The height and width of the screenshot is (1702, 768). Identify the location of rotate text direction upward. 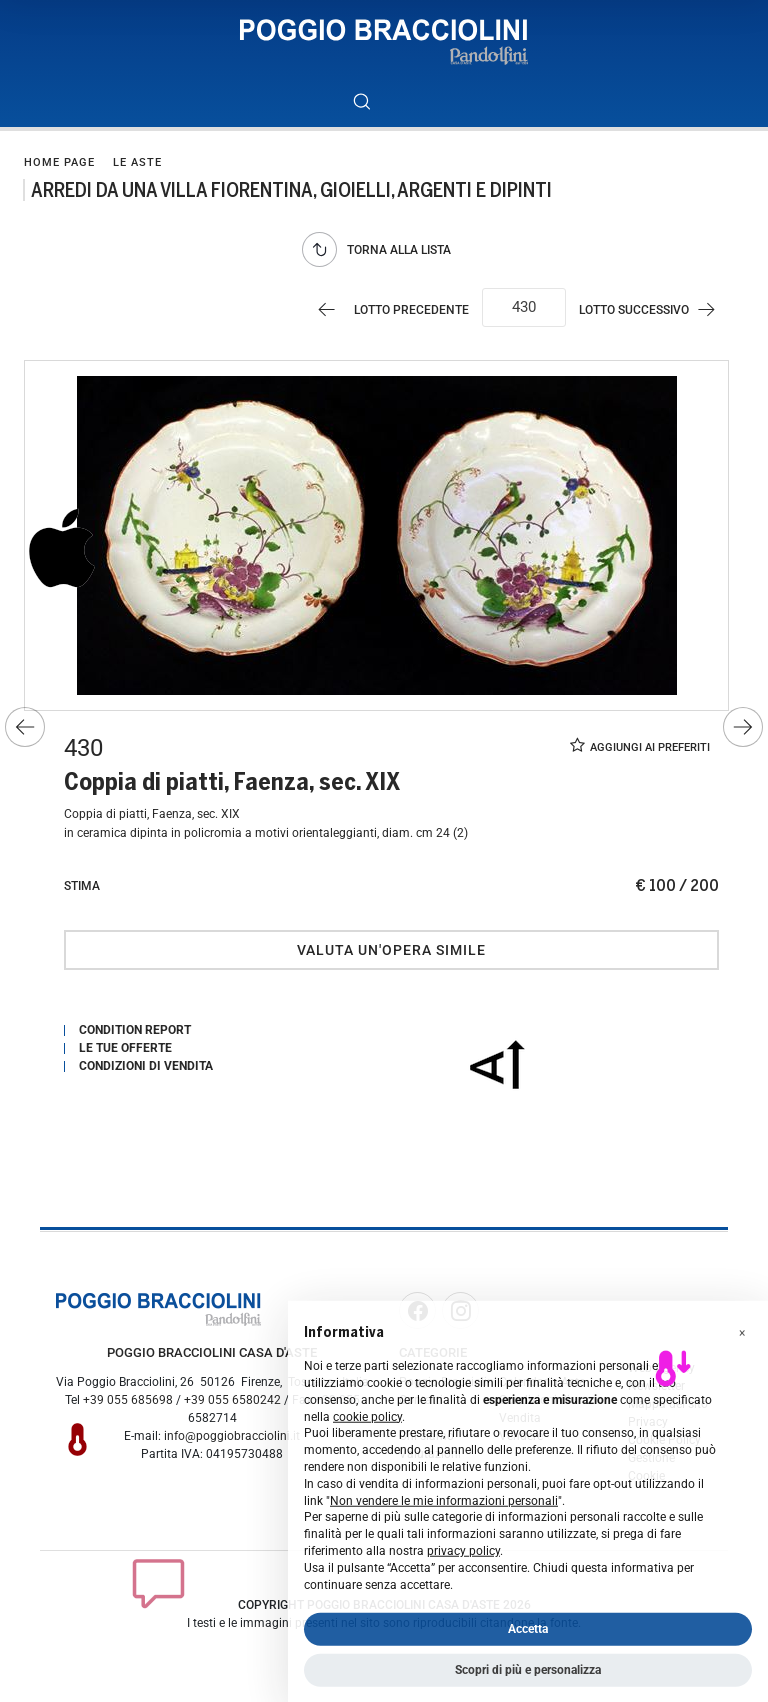
(497, 1064).